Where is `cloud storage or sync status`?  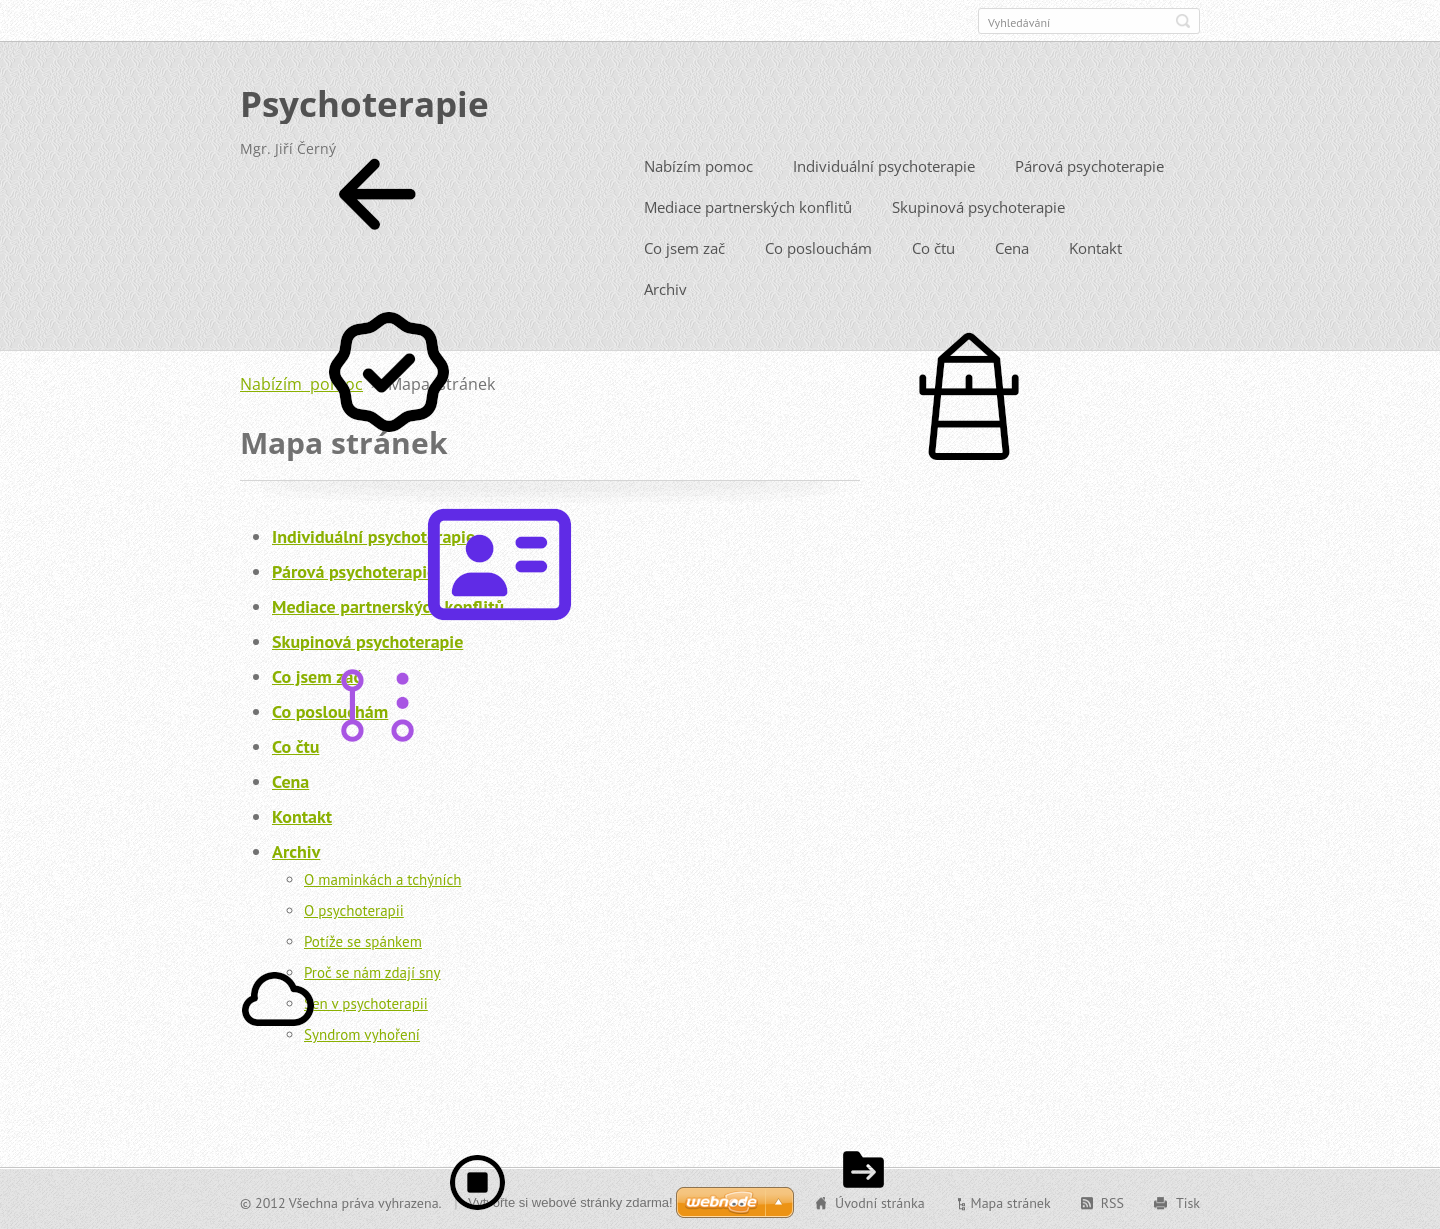
cloud storage or sync status is located at coordinates (278, 999).